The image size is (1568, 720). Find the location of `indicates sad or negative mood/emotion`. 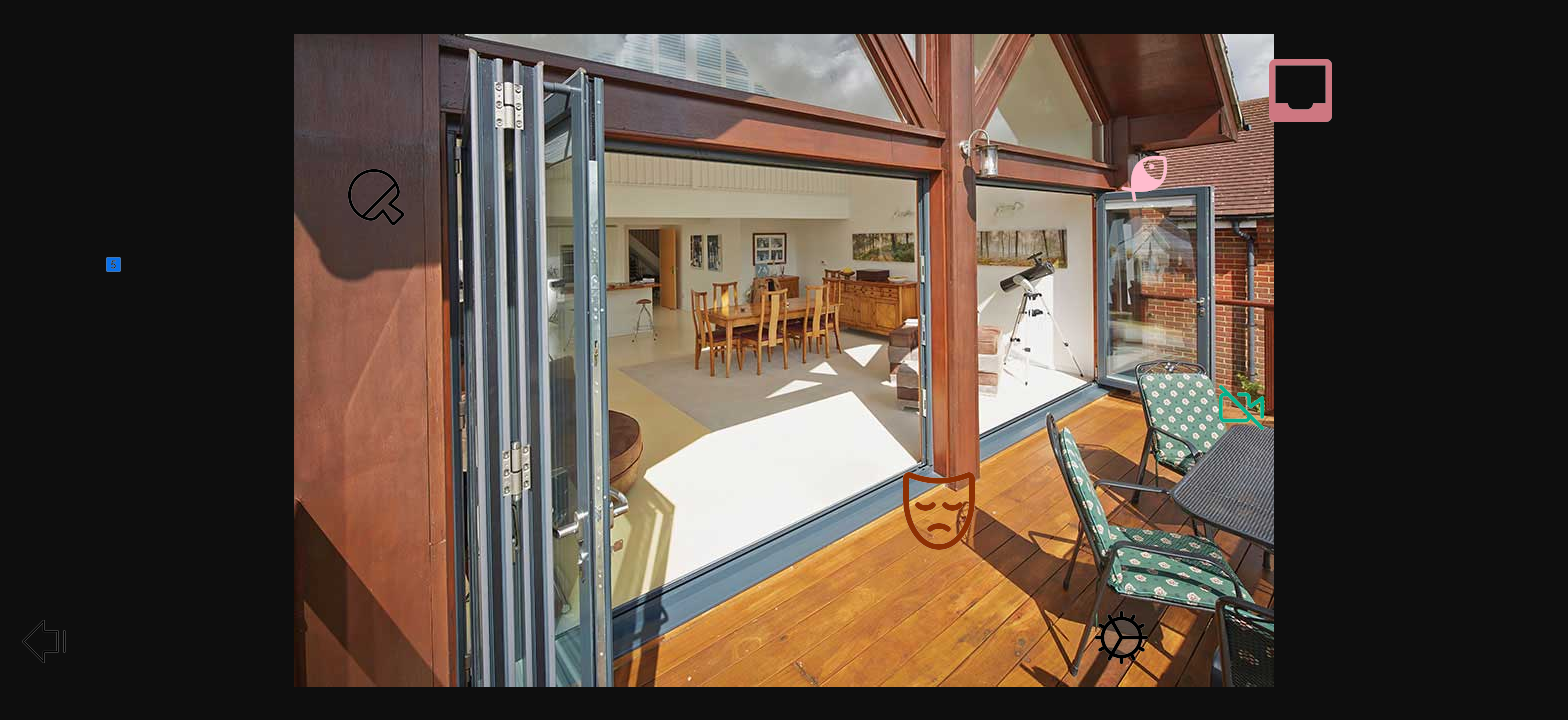

indicates sad or negative mood/emotion is located at coordinates (939, 508).